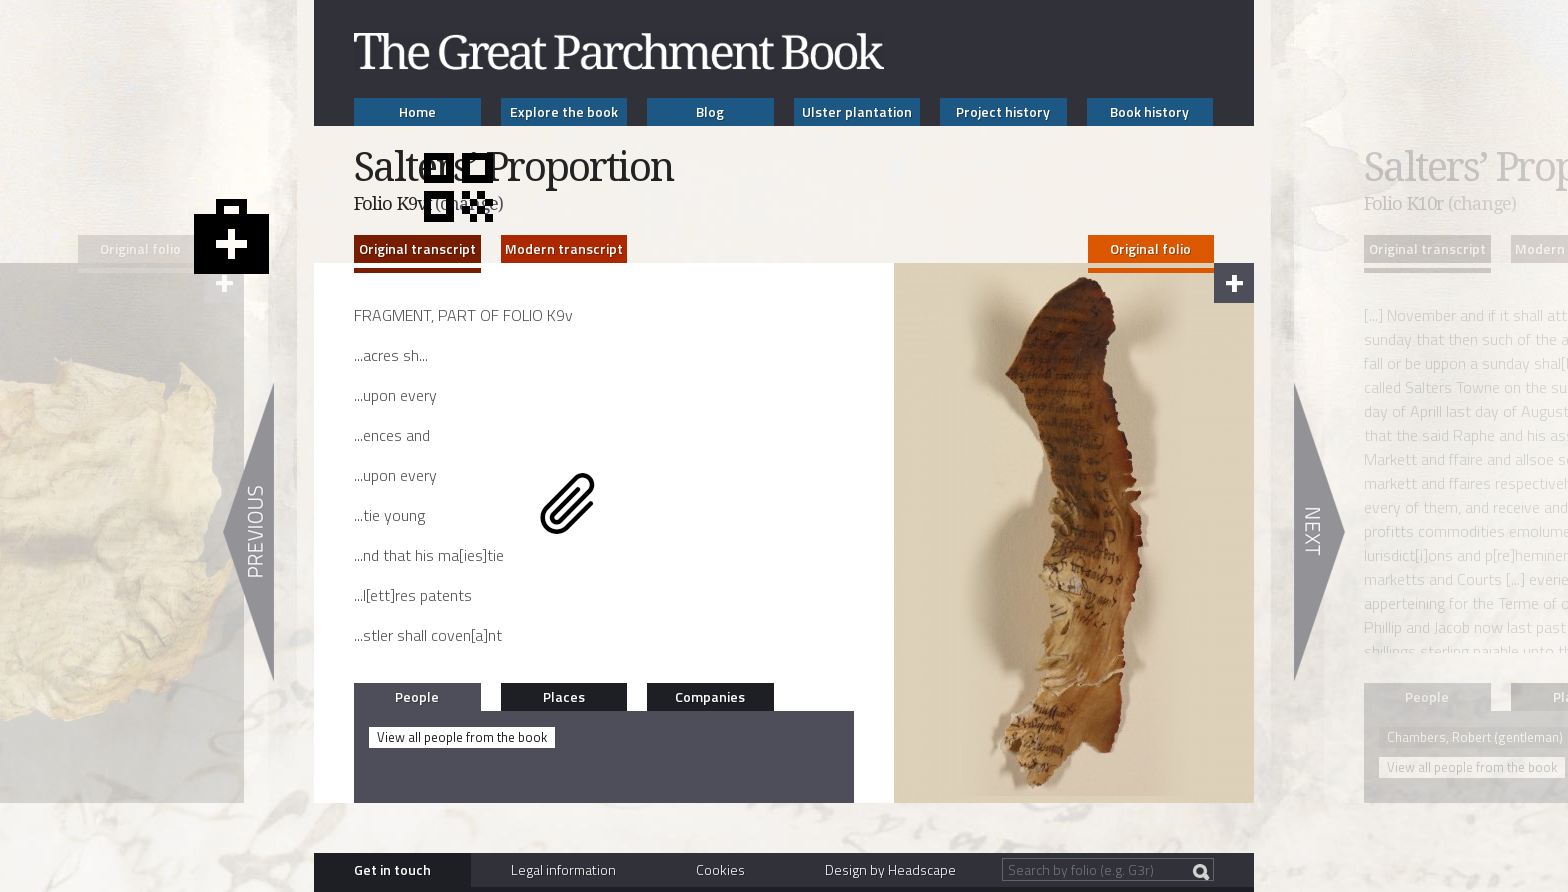 The image size is (1568, 892). Describe the element at coordinates (568, 503) in the screenshot. I see `attach a file to your message` at that location.